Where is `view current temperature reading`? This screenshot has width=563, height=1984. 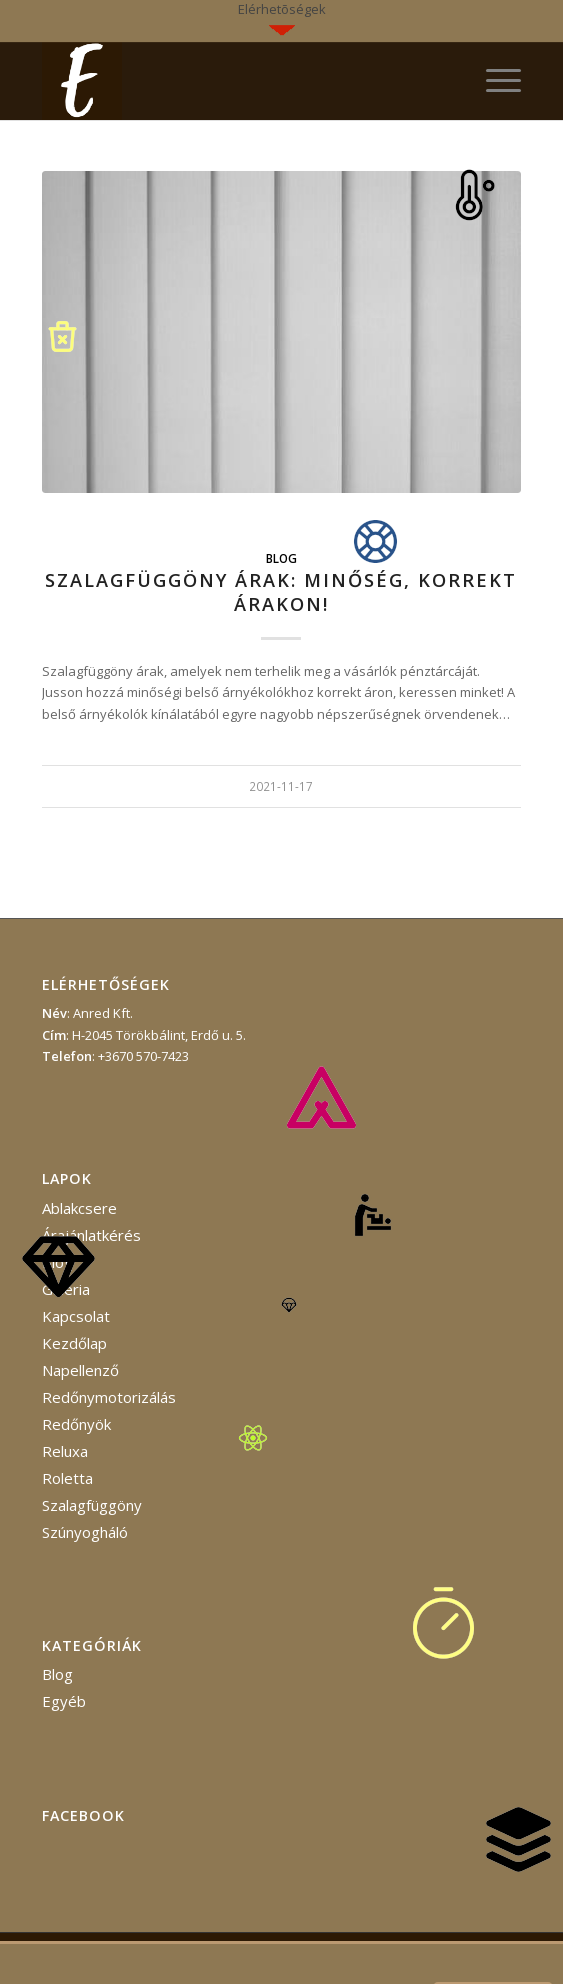 view current temperature reading is located at coordinates (471, 195).